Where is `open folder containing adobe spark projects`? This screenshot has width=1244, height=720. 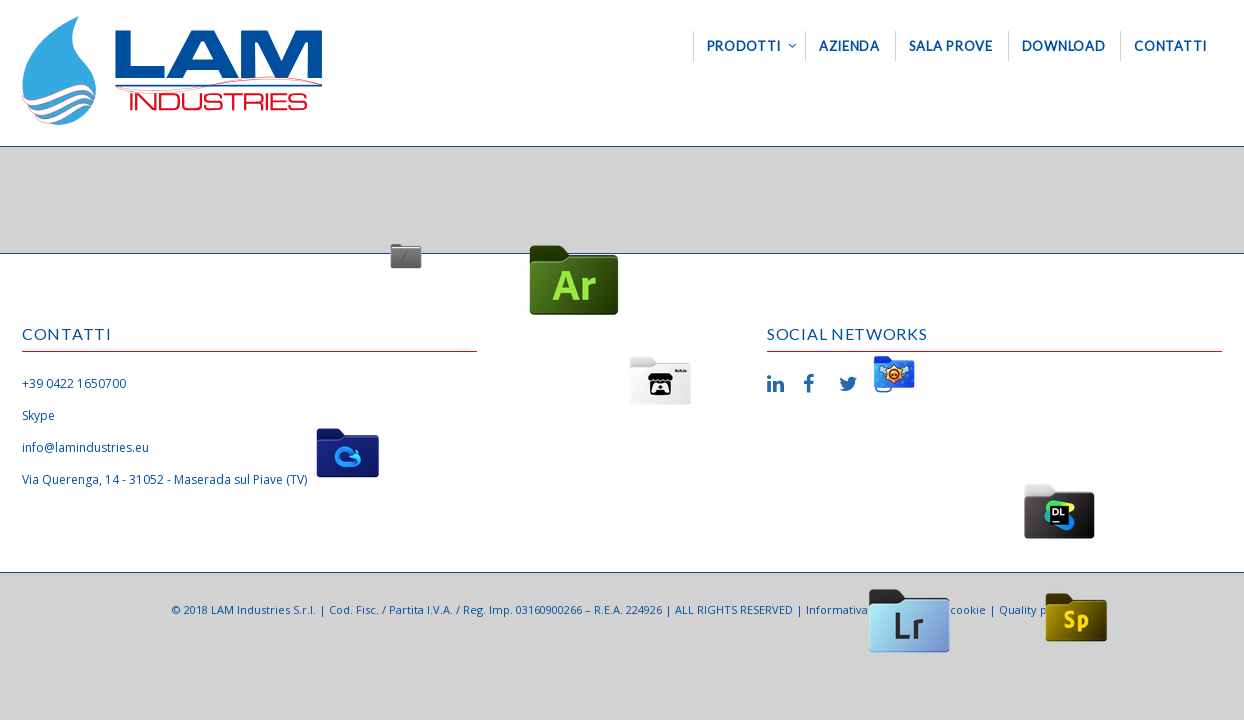
open folder containing adobe spark projects is located at coordinates (1076, 619).